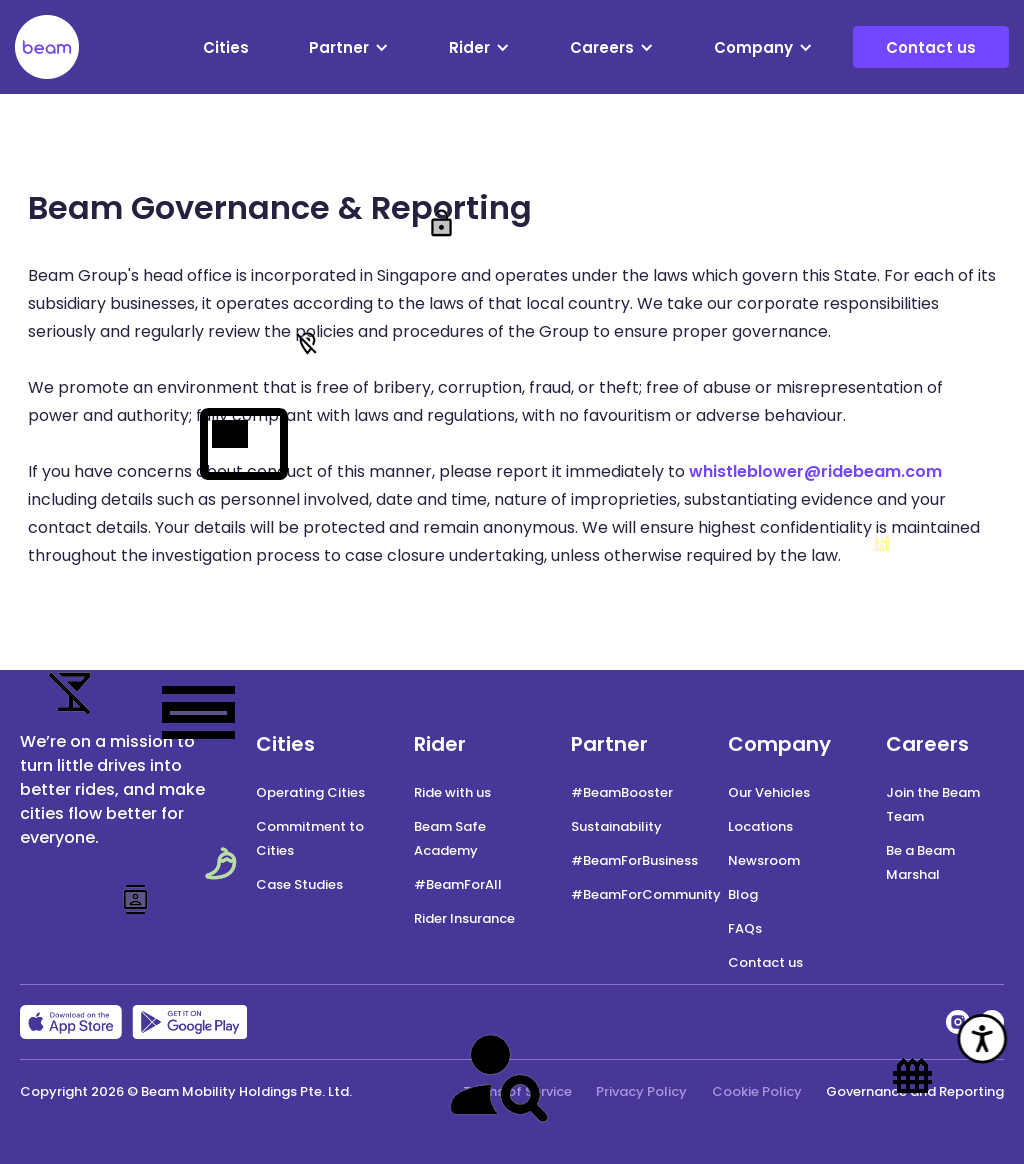  Describe the element at coordinates (307, 343) in the screenshot. I see `location services disabled` at that location.